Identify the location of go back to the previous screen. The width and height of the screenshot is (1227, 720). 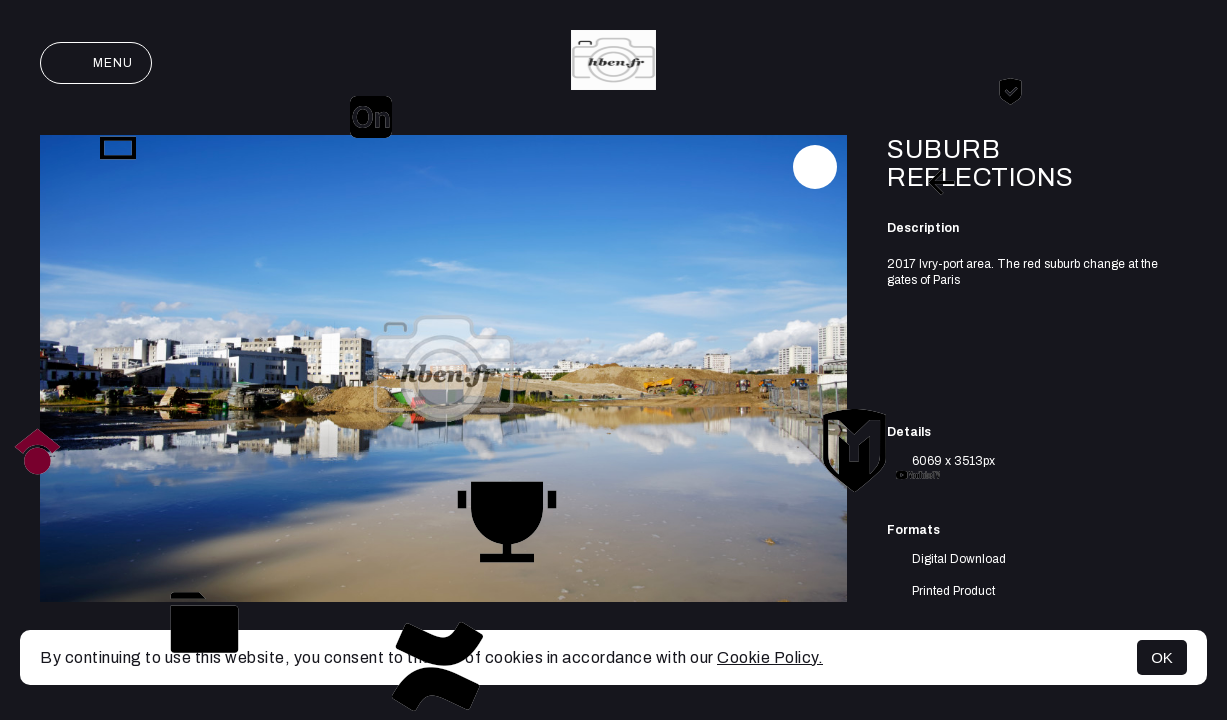
(941, 182).